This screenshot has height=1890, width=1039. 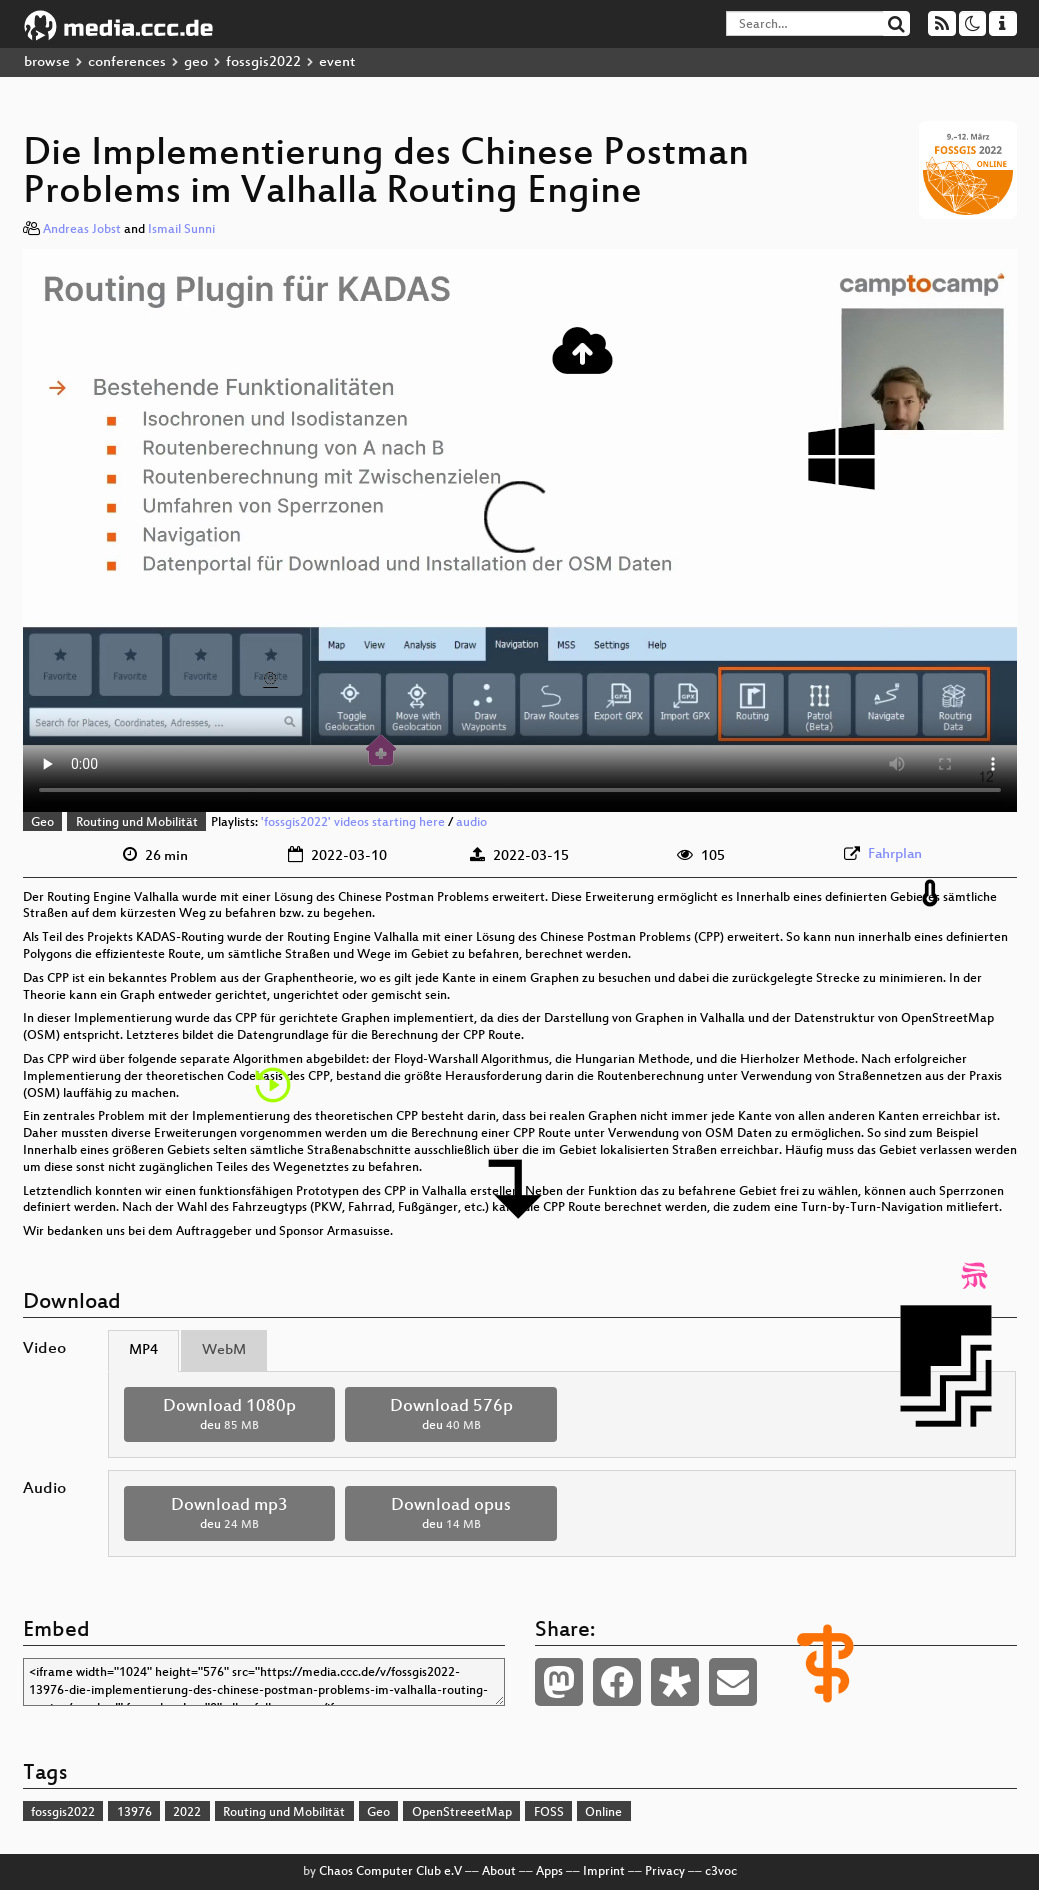 What do you see at coordinates (841, 456) in the screenshot?
I see `windows operating system logo` at bounding box center [841, 456].